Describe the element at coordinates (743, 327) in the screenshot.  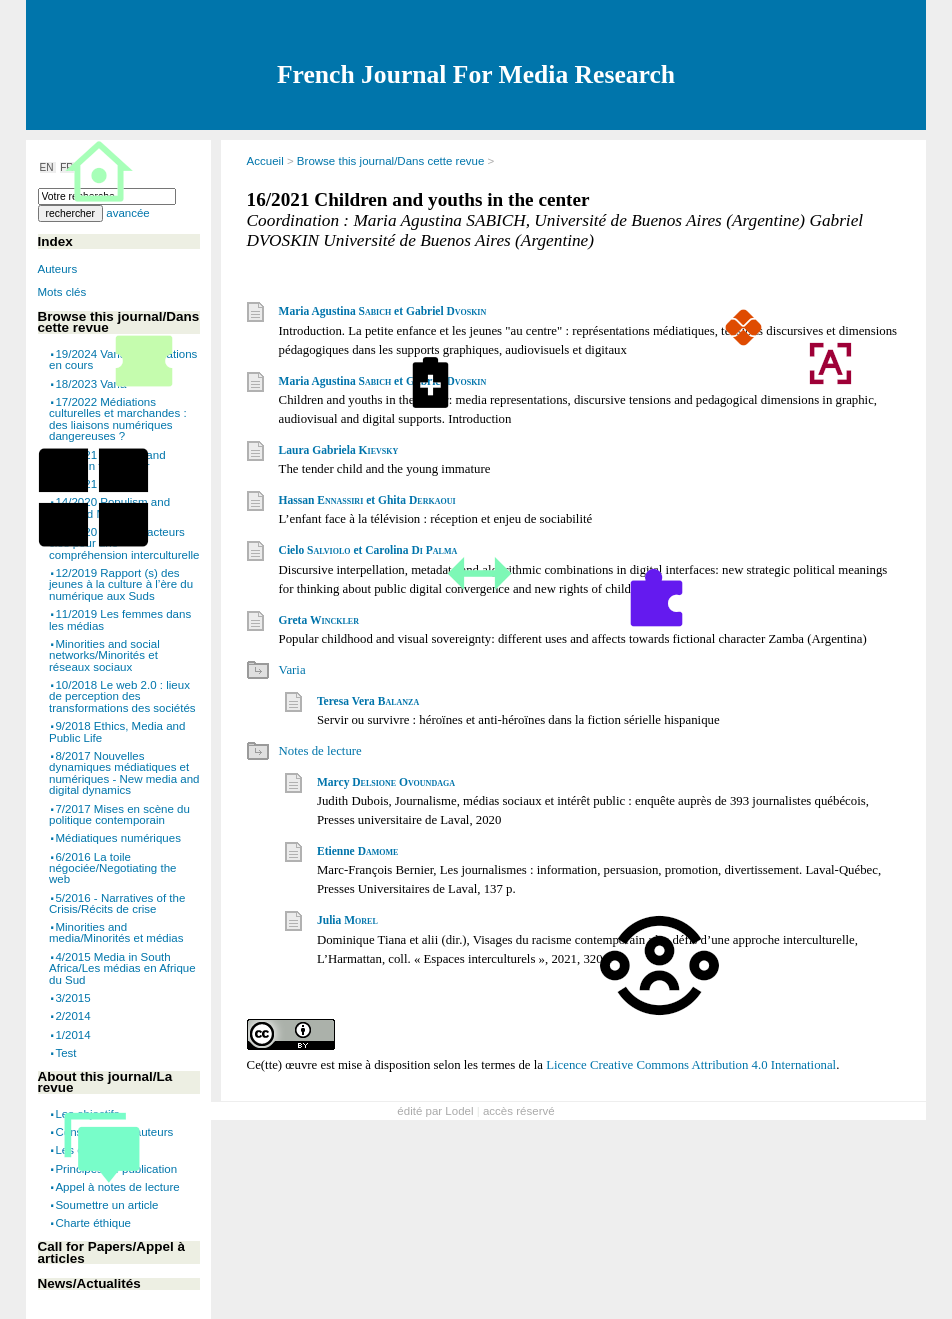
I see `pay with pix instant payment` at that location.